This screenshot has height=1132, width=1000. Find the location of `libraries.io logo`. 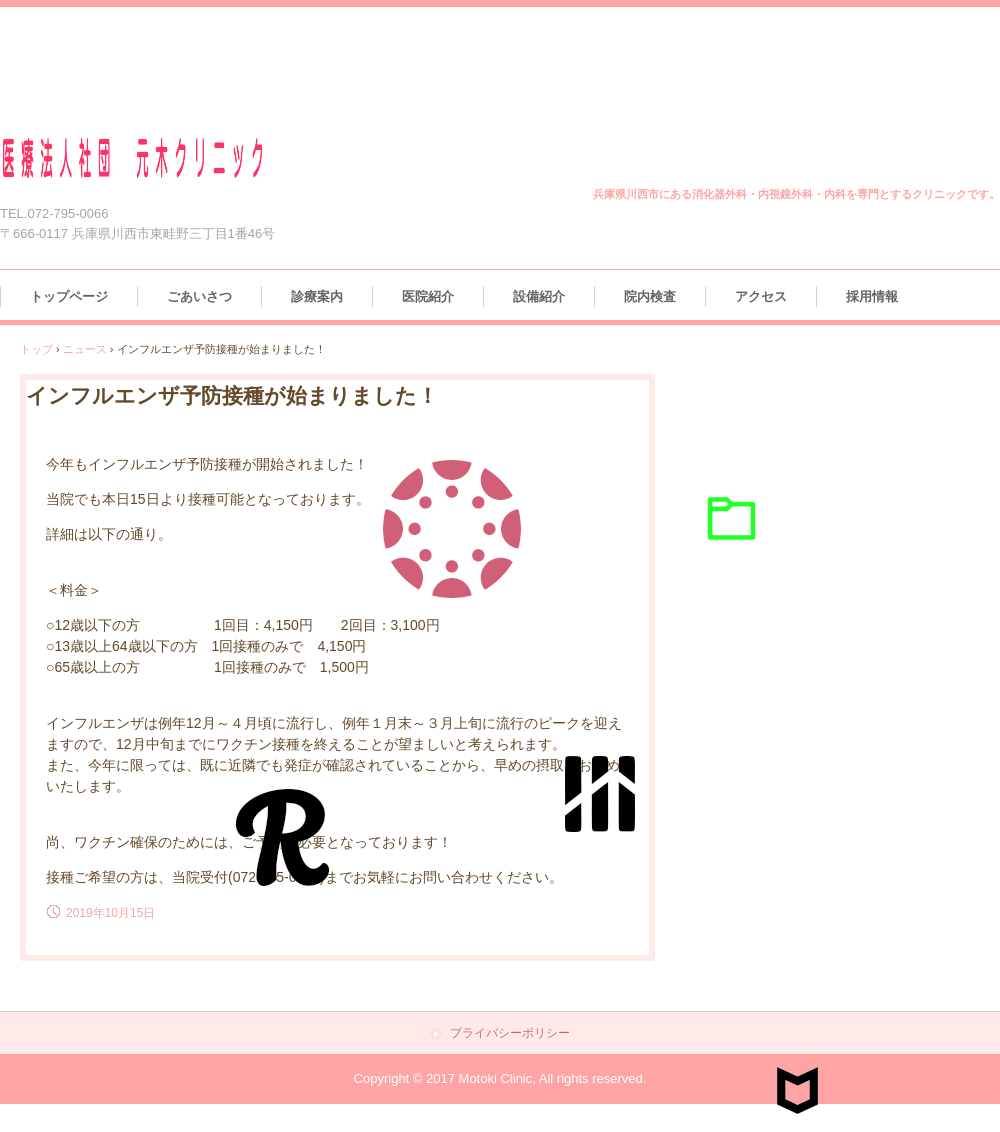

libraries.io logo is located at coordinates (600, 794).